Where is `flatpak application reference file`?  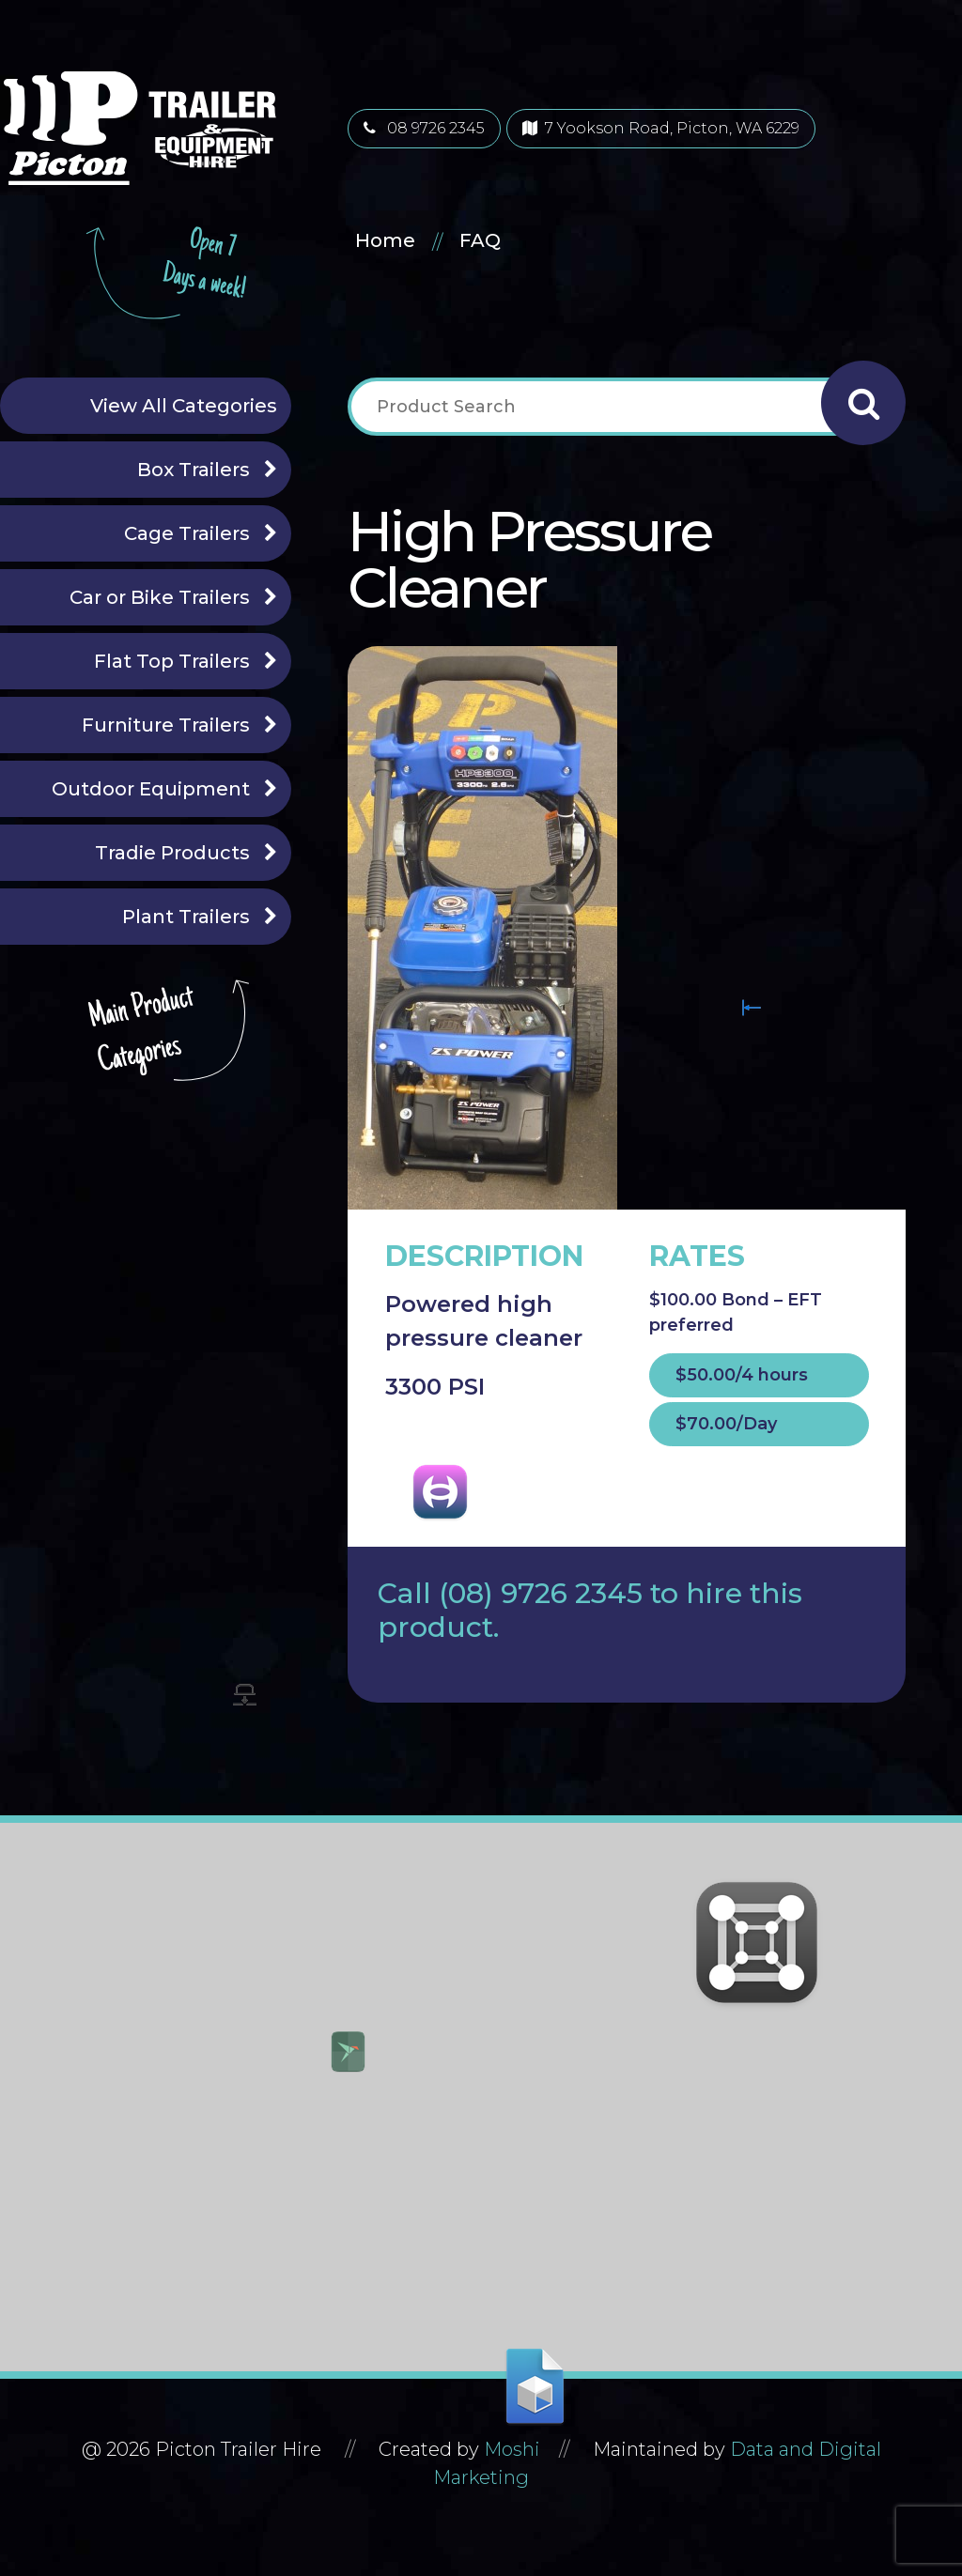 flatpak application reference file is located at coordinates (535, 2385).